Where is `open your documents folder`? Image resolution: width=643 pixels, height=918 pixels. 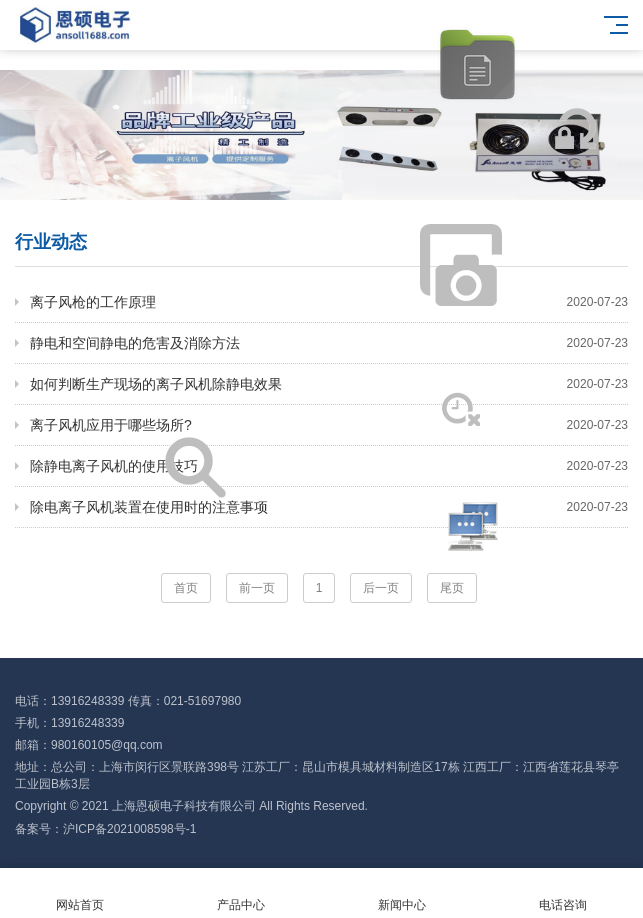
open your documents folder is located at coordinates (477, 64).